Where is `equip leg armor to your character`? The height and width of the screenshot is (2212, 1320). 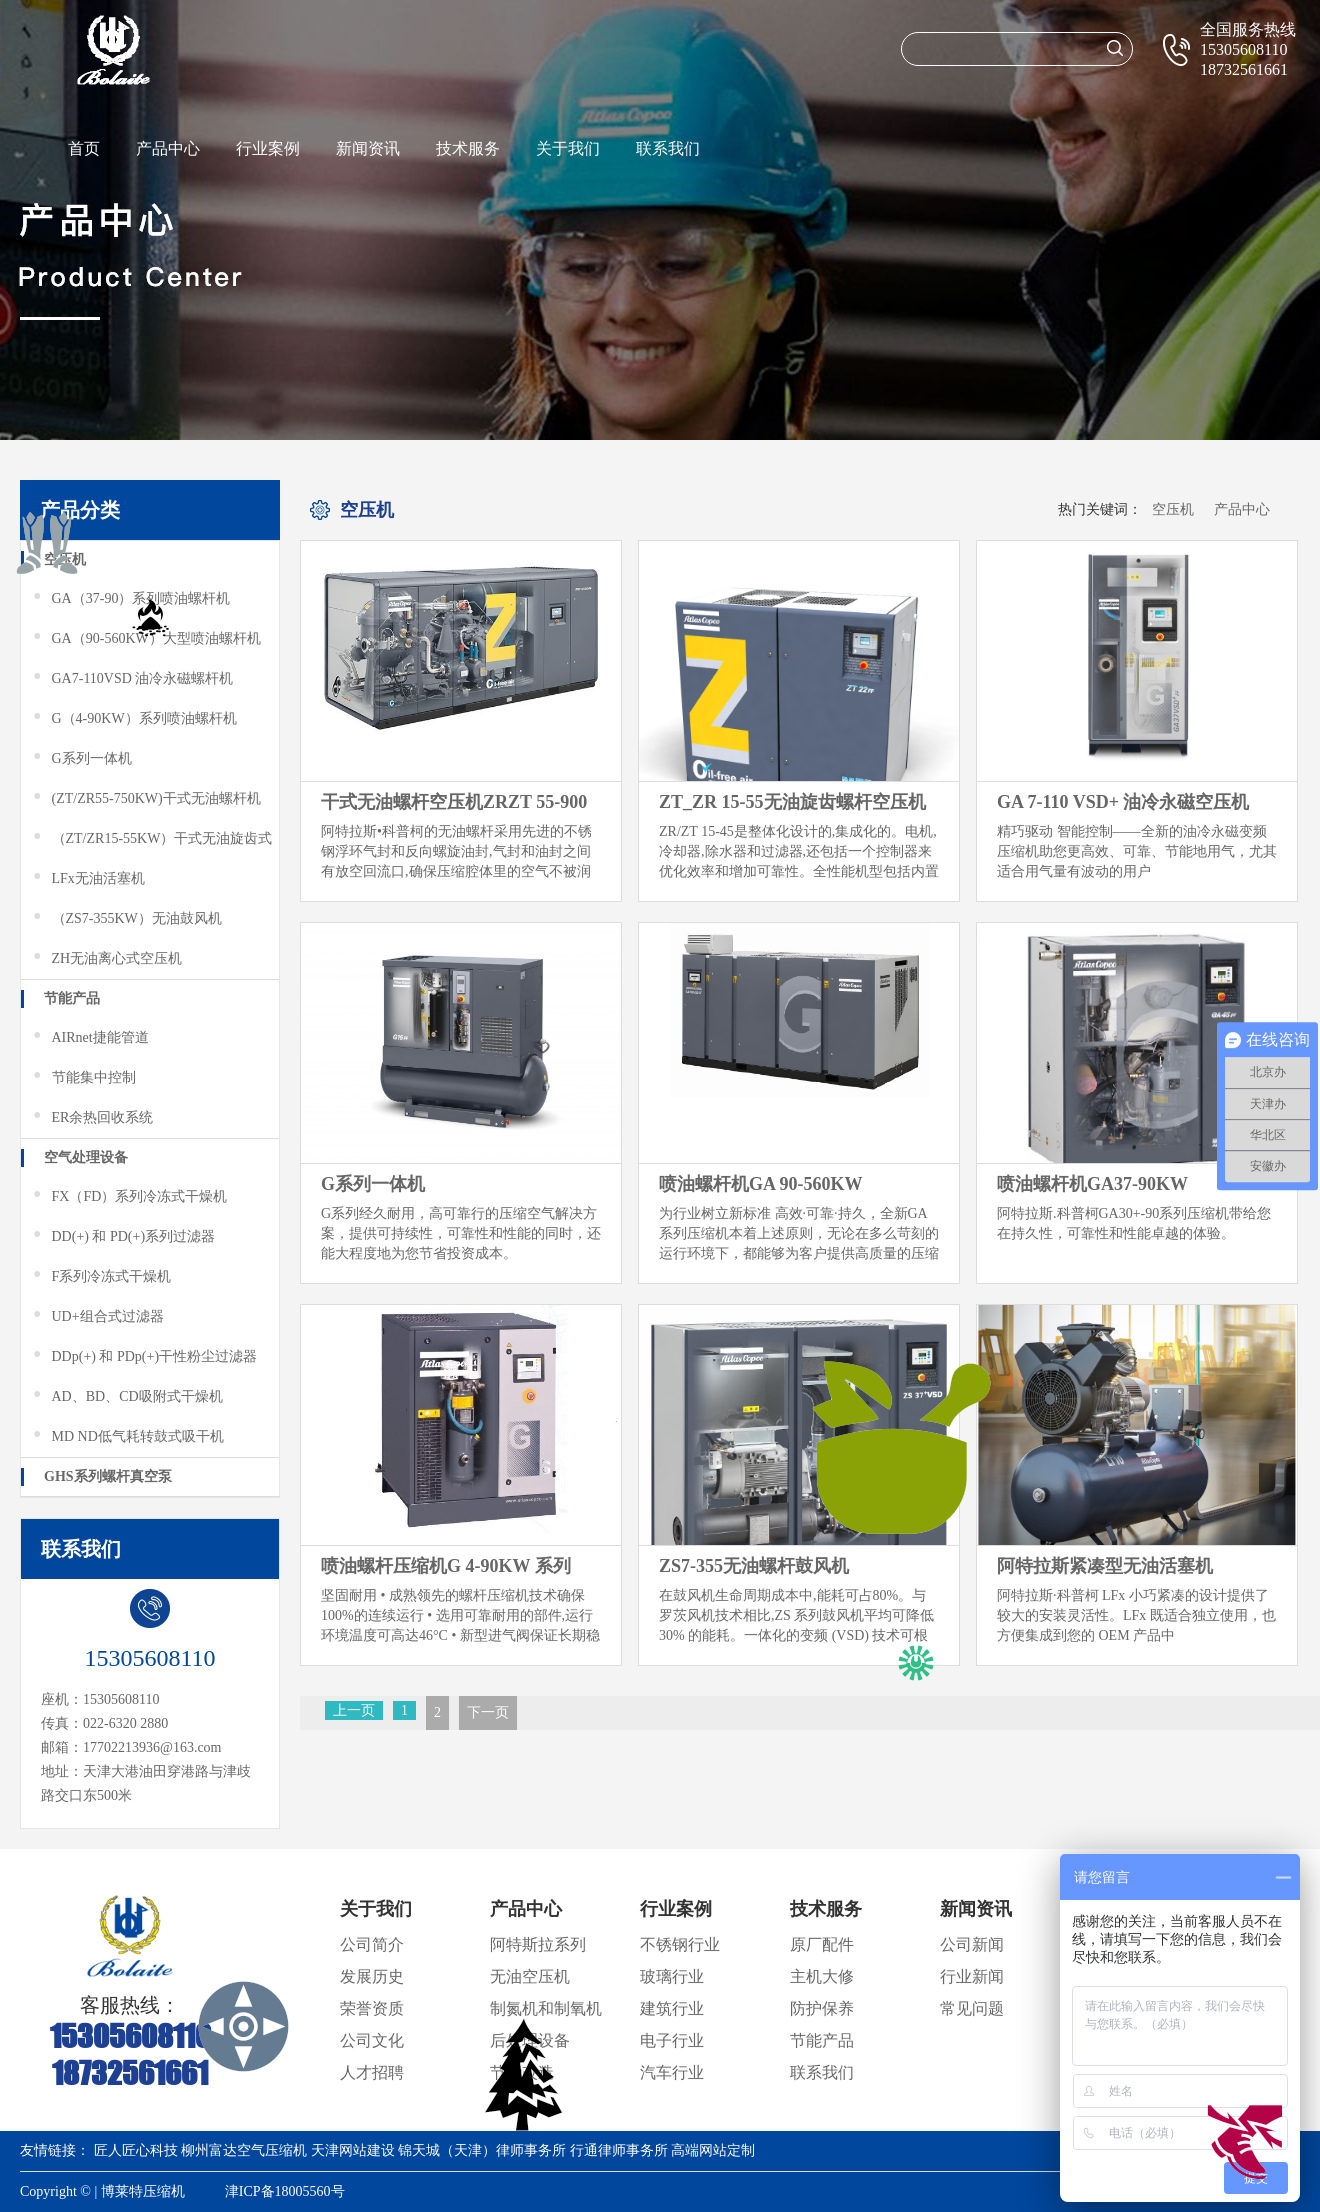
equip leg armor to your character is located at coordinates (47, 543).